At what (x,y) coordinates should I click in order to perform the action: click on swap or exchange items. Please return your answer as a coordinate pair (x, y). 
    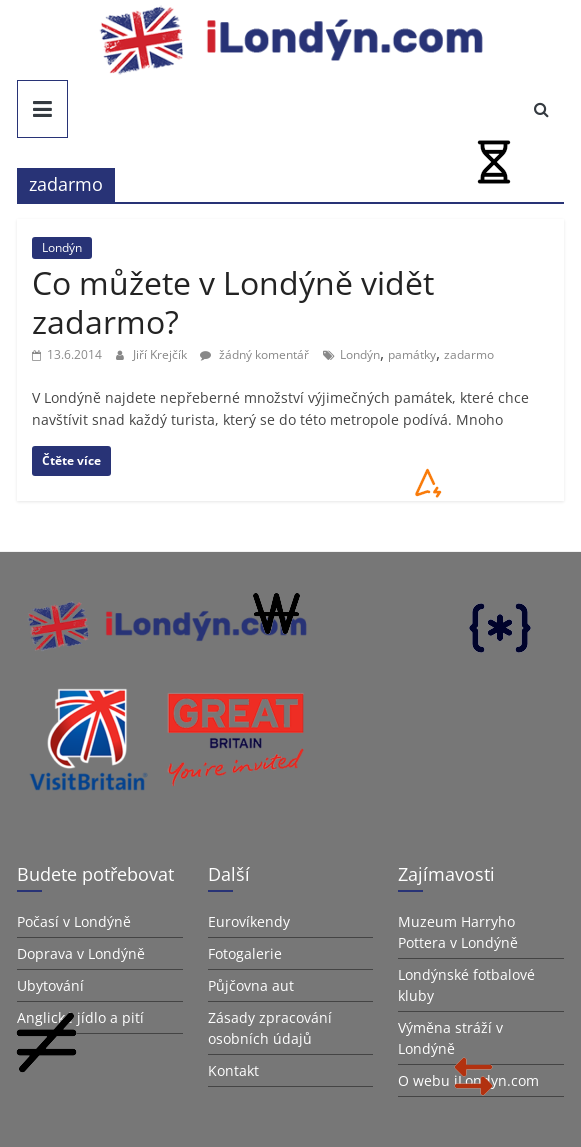
    Looking at the image, I should click on (473, 1076).